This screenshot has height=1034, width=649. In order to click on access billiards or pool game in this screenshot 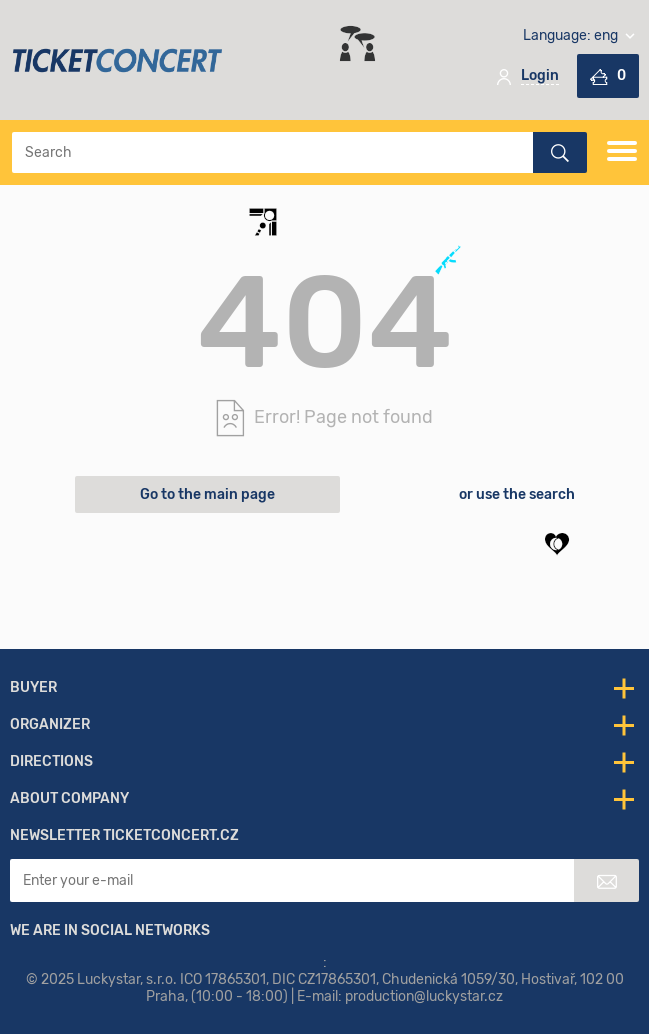, I will do `click(263, 222)`.